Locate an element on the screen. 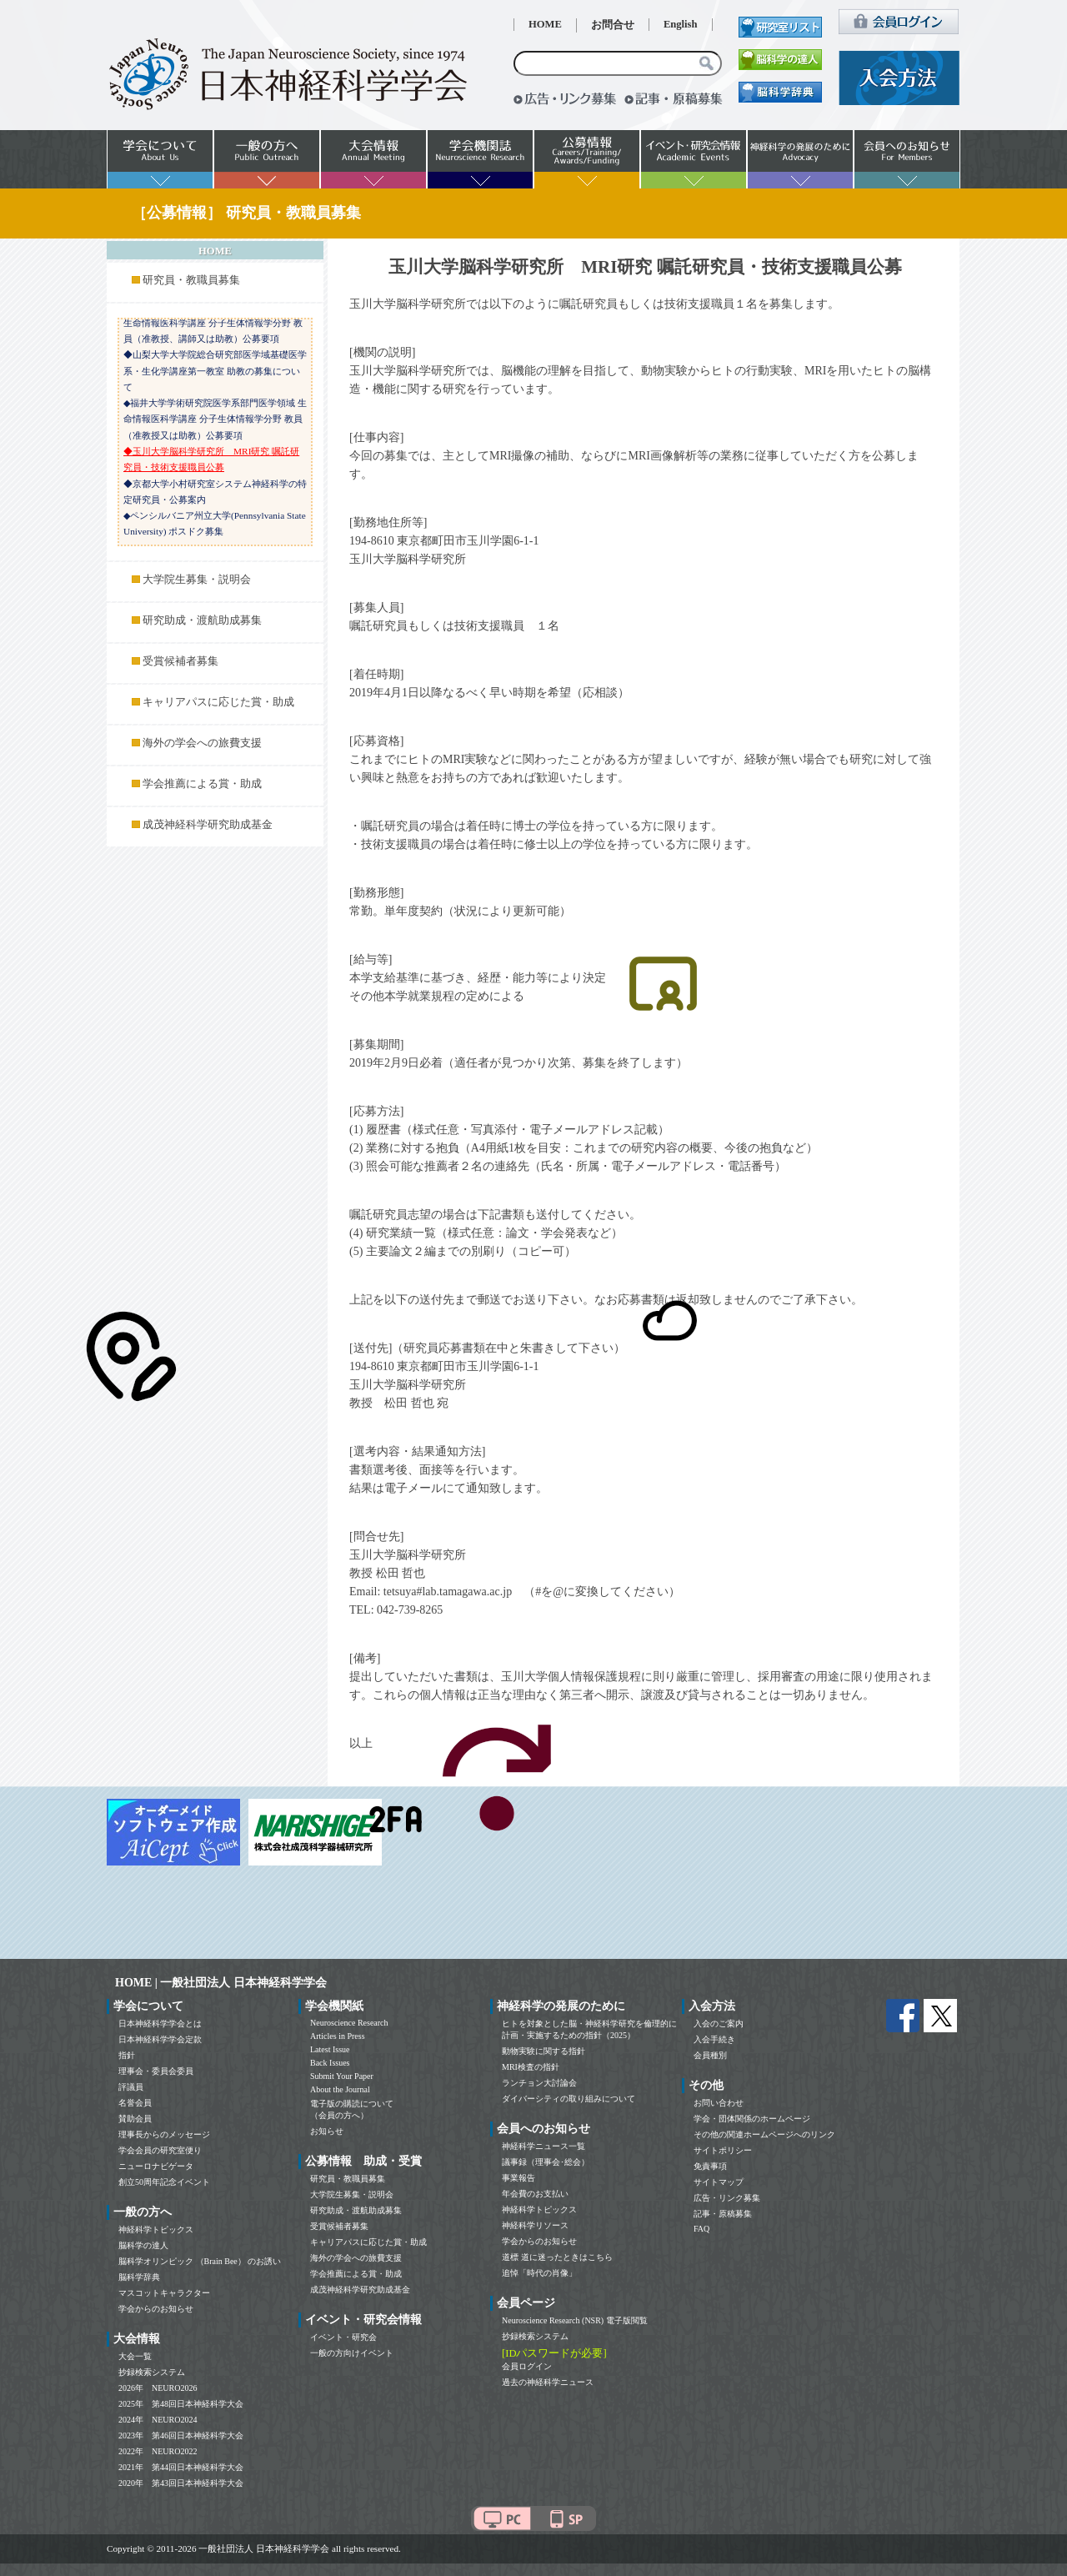 This screenshot has height=2576, width=1067. access cloud storage is located at coordinates (669, 1320).